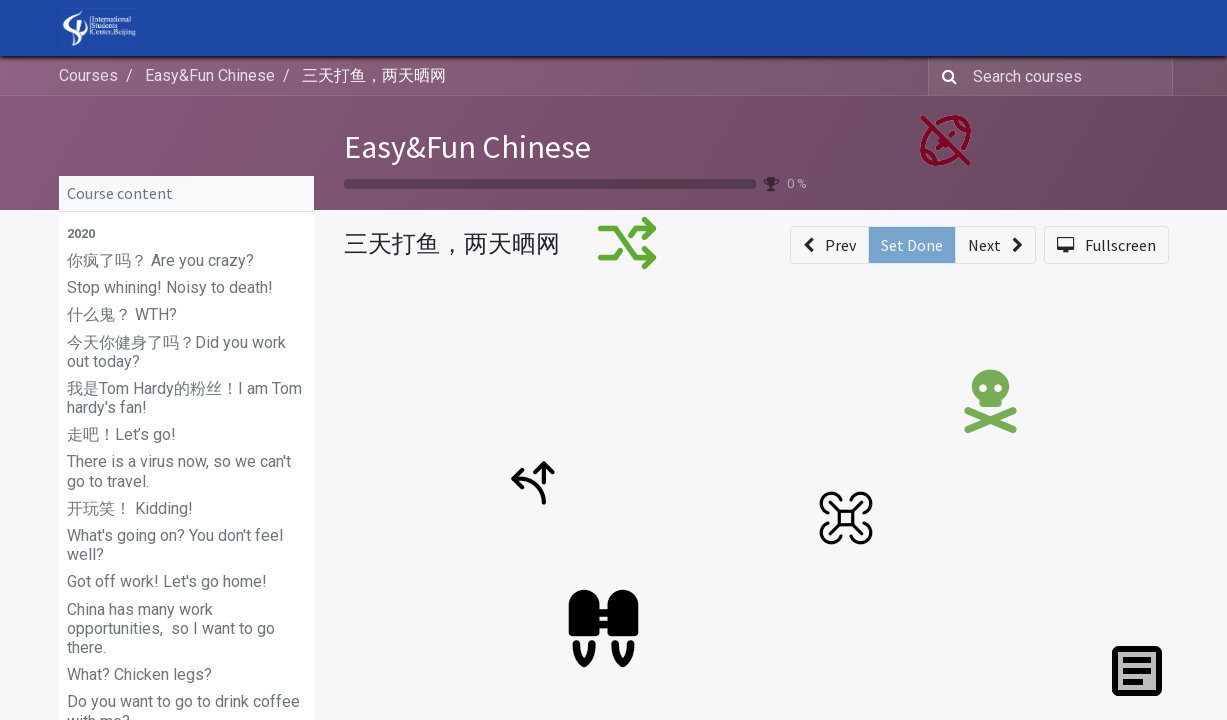 The image size is (1227, 720). Describe the element at coordinates (533, 483) in the screenshot. I see `take the left ramp or exit` at that location.